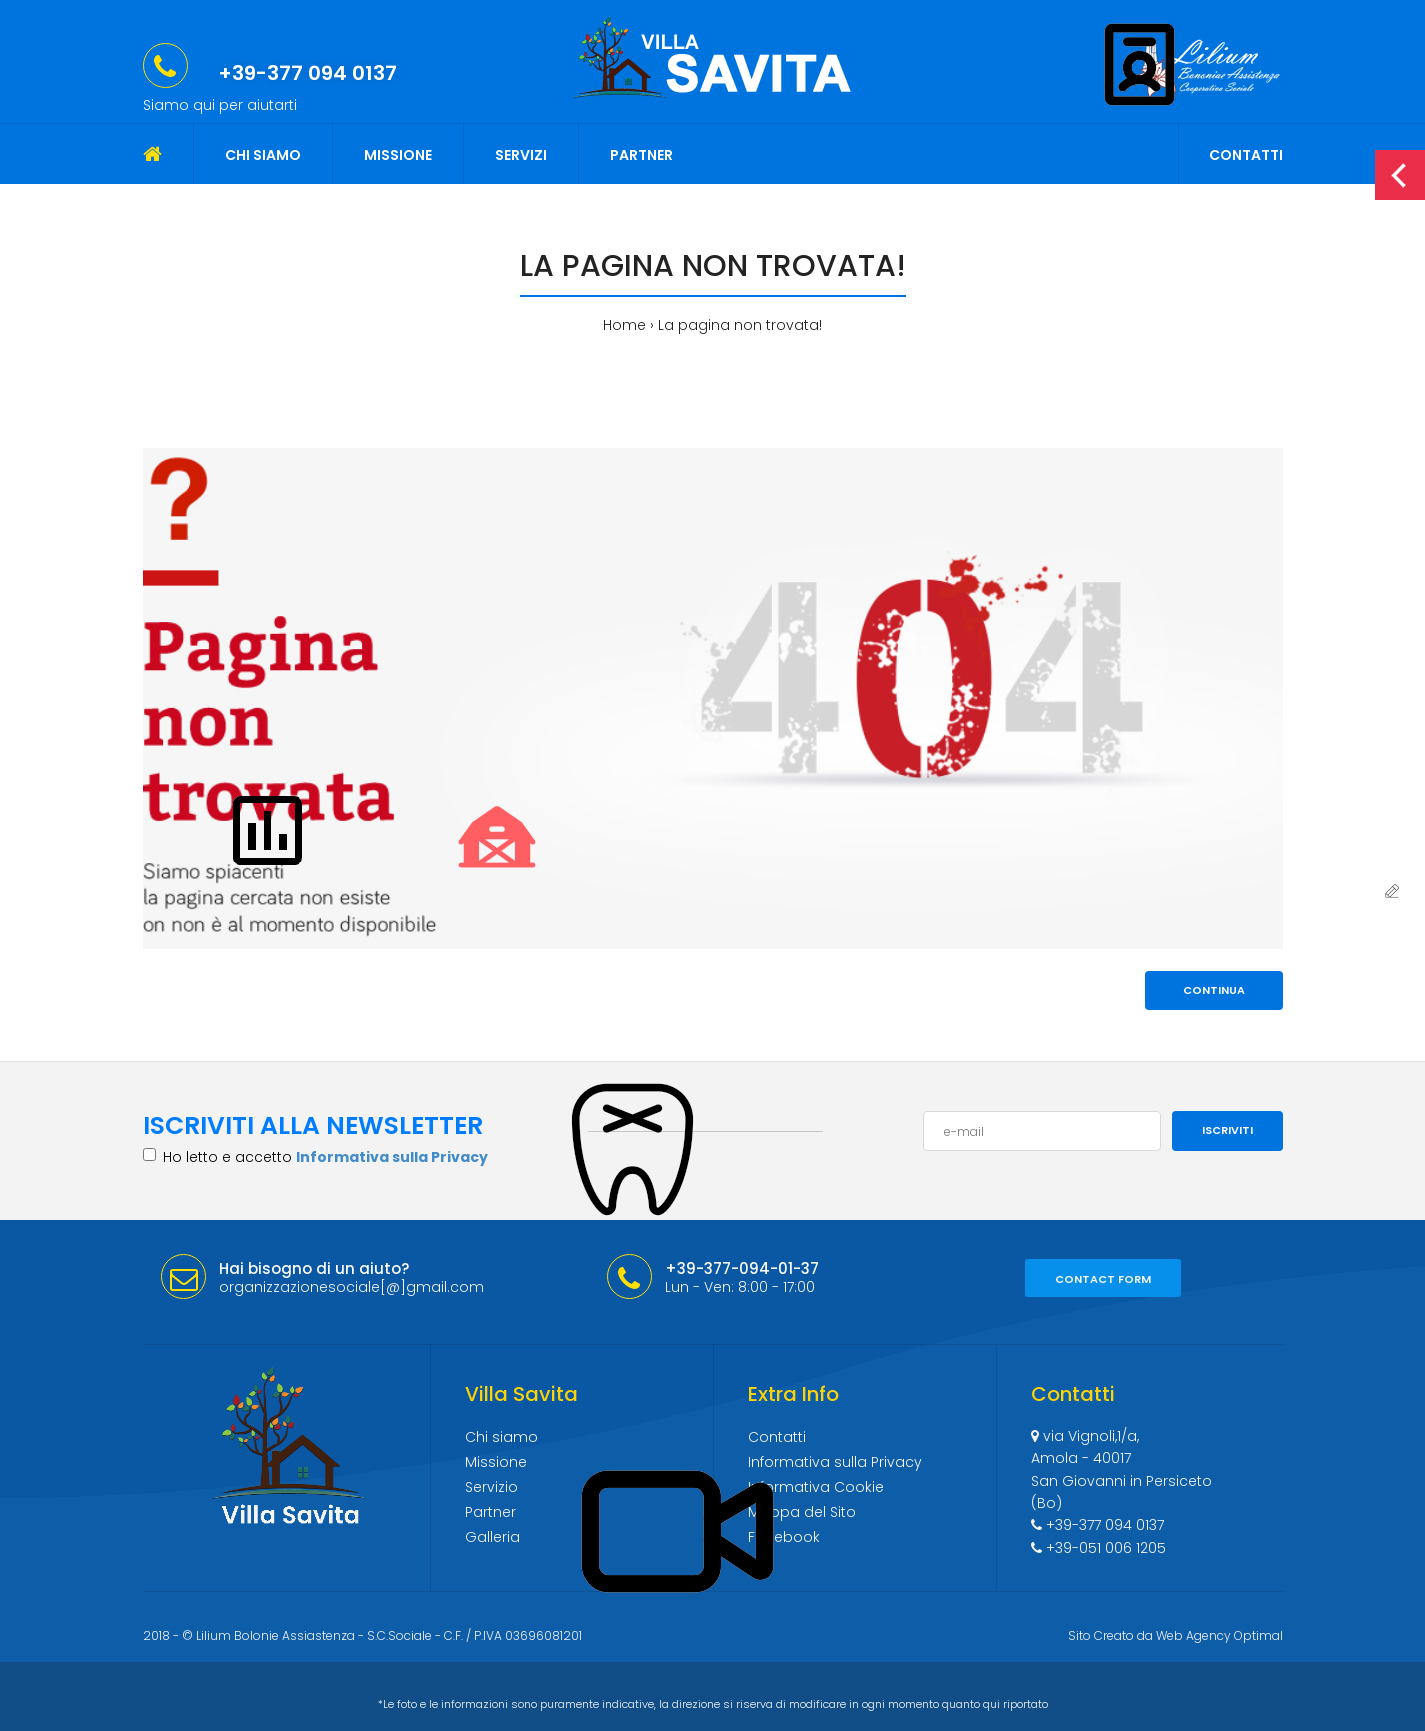 The width and height of the screenshot is (1425, 1731). Describe the element at coordinates (497, 842) in the screenshot. I see `access farm or agricultural settings` at that location.